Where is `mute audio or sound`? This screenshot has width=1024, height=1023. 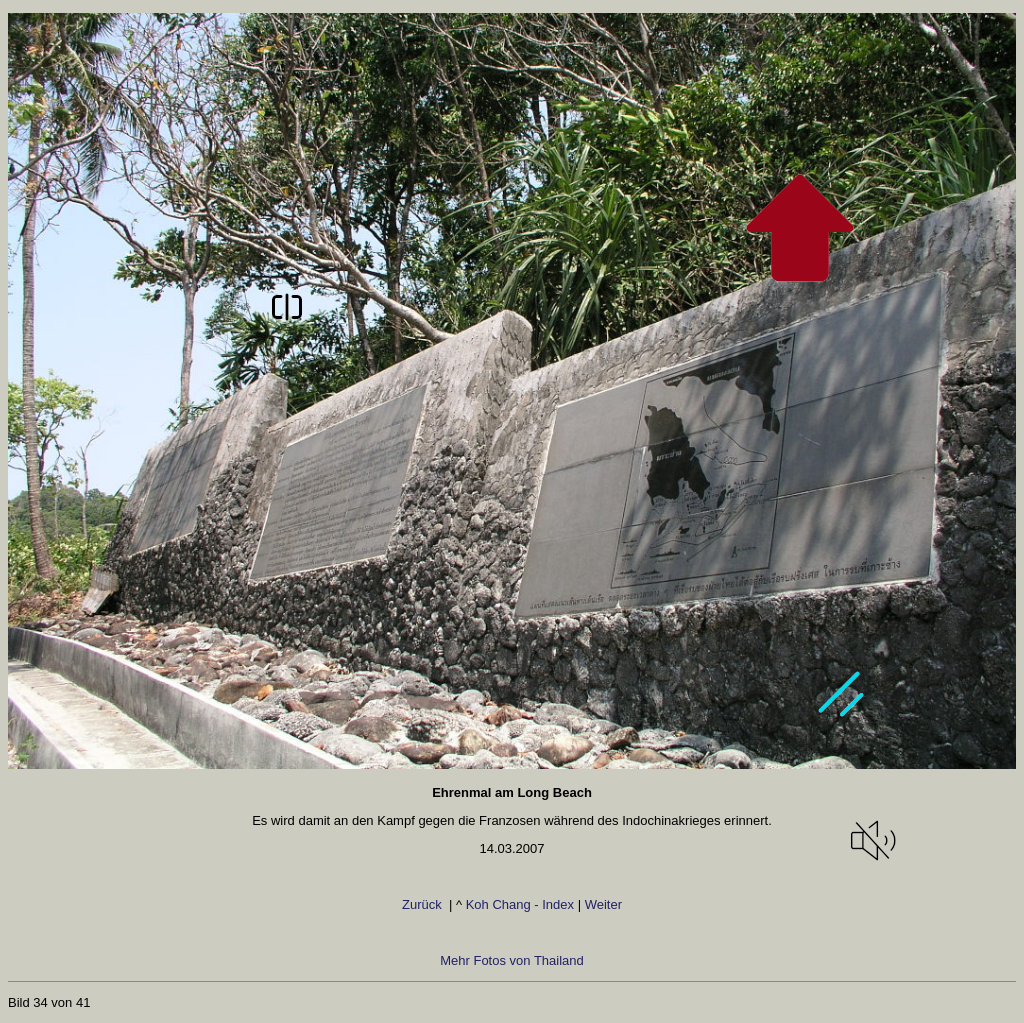
mute audio or sound is located at coordinates (872, 840).